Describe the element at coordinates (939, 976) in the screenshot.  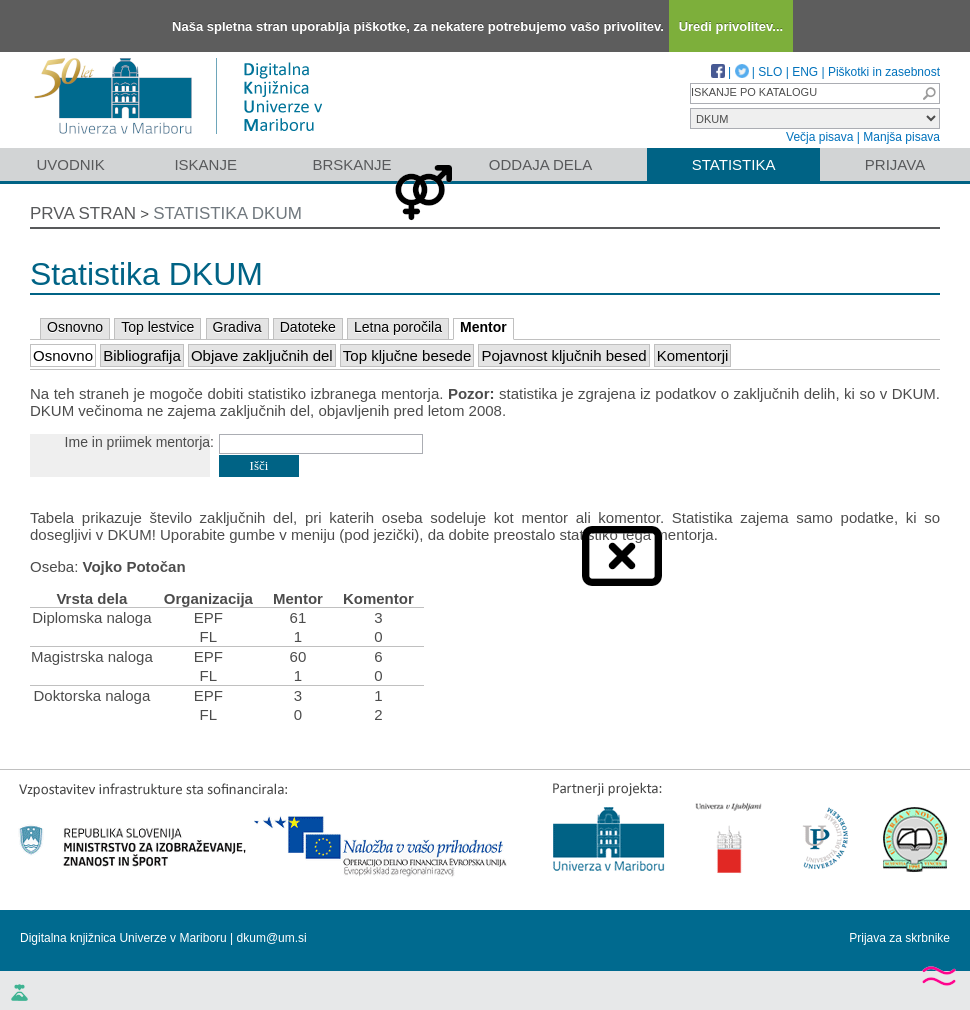
I see `indicates approximate or estimated value` at that location.